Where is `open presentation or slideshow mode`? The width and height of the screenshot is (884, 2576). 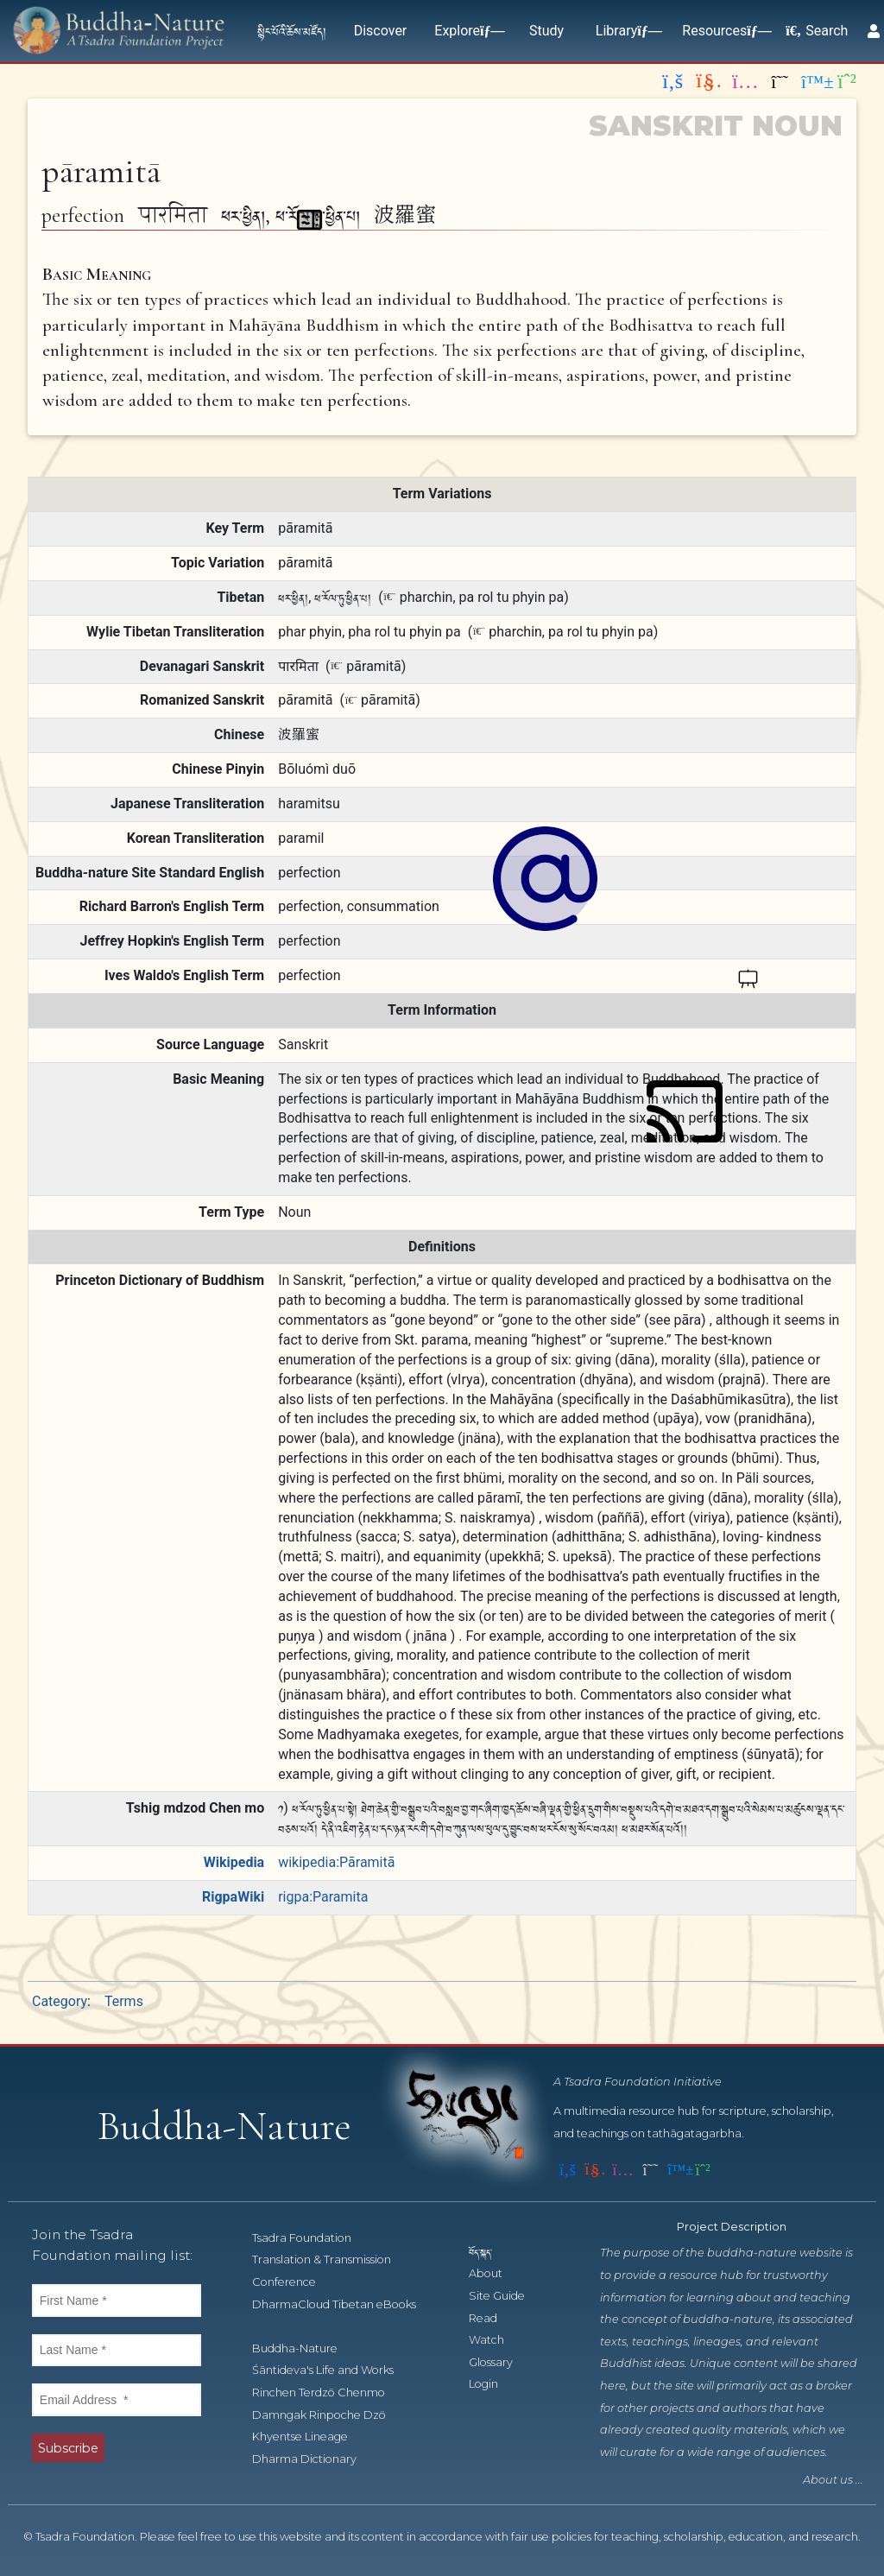 open presentation or slideshow mode is located at coordinates (748, 978).